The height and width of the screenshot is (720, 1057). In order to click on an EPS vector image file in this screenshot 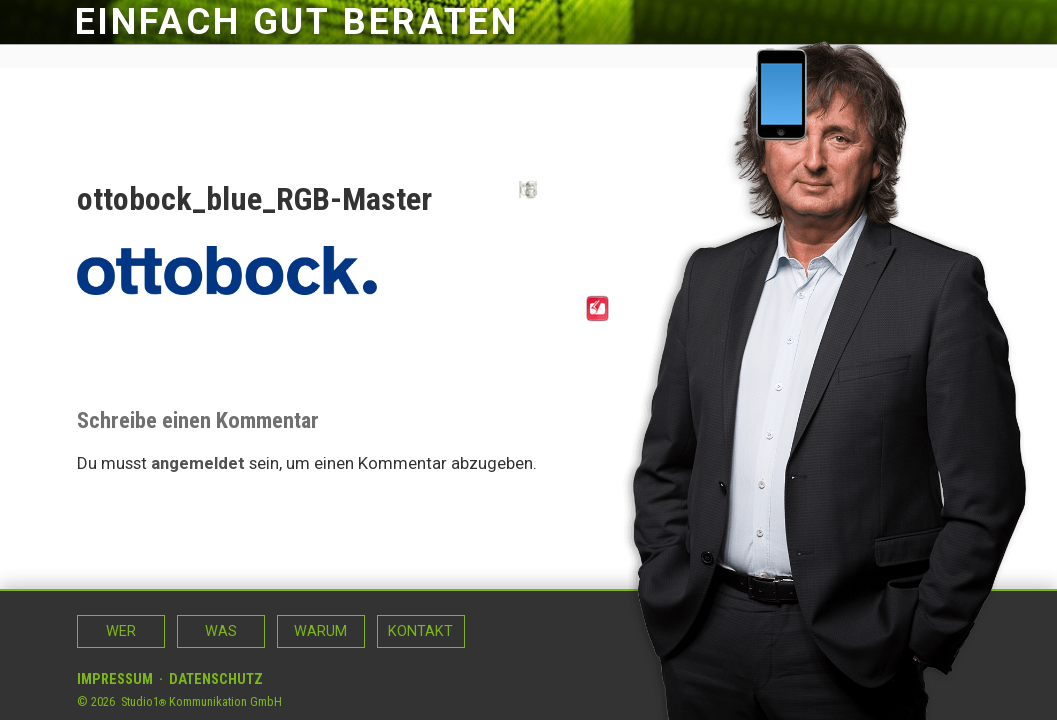, I will do `click(597, 308)`.